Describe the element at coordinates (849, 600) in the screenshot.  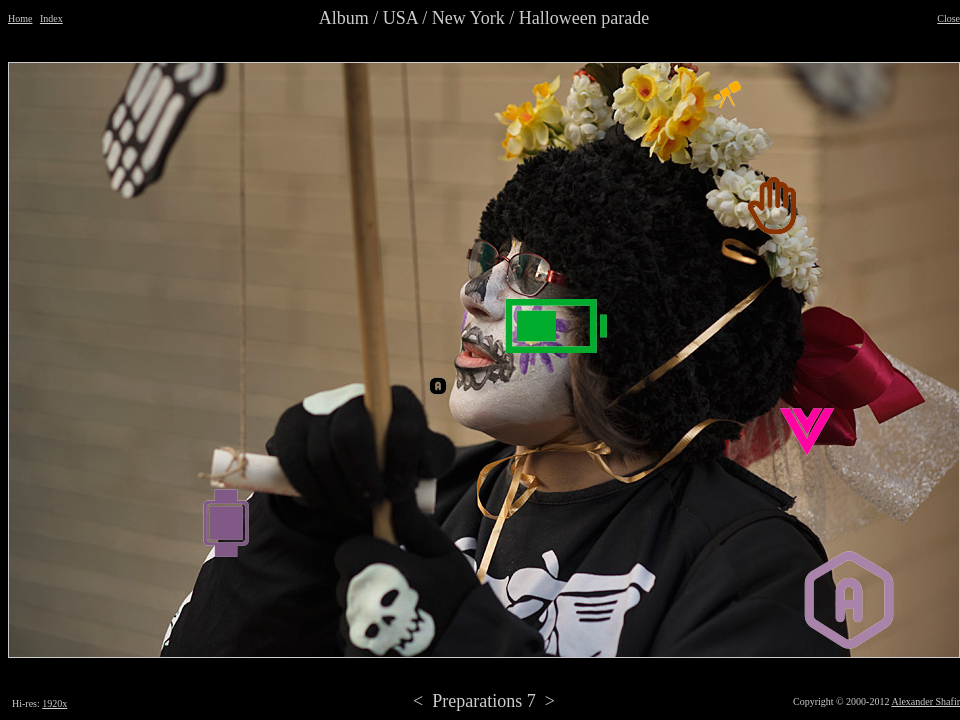
I see `select option A in a multi-choice interface` at that location.